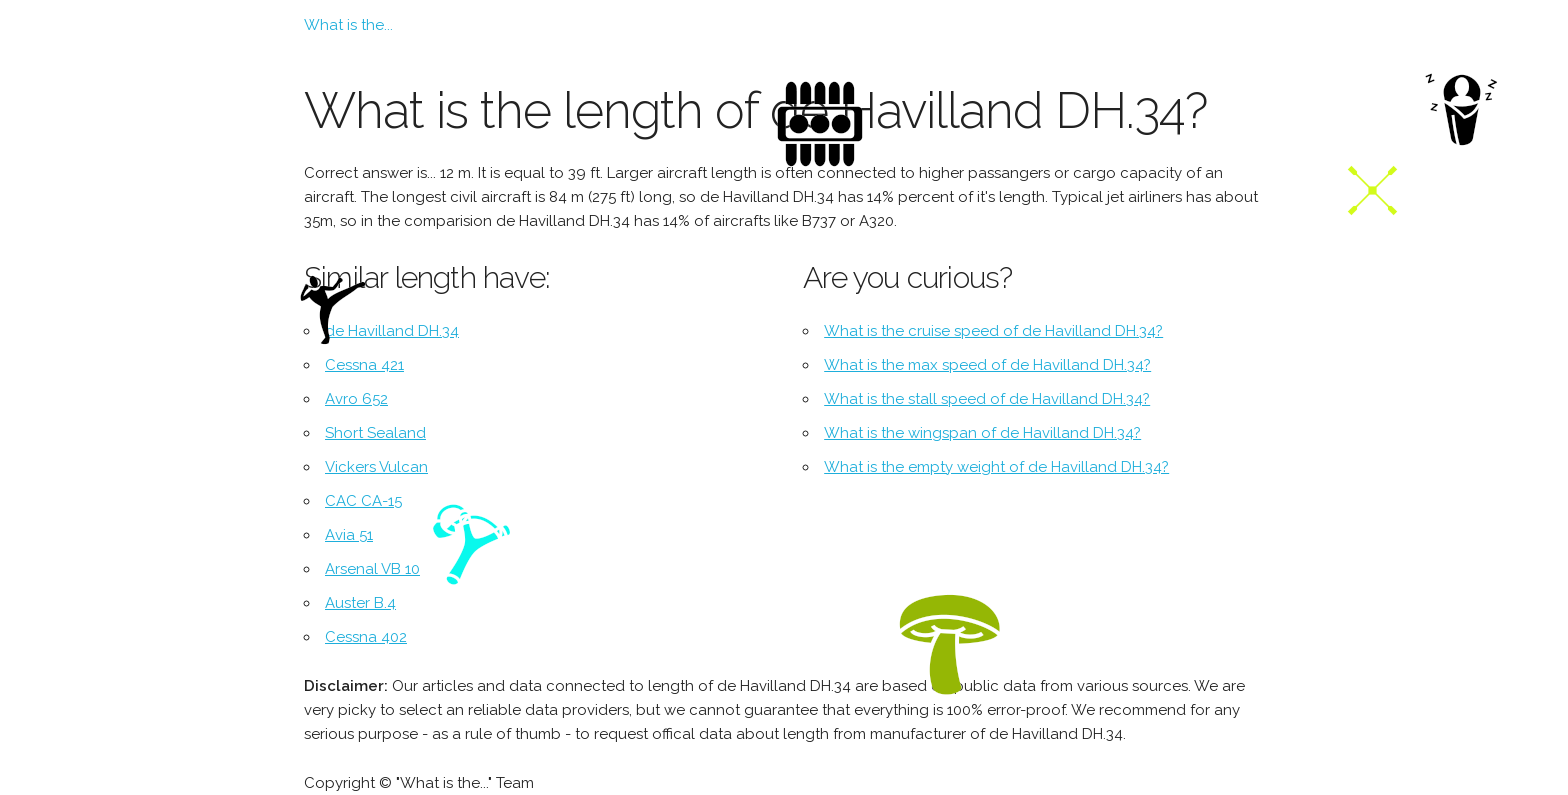  What do you see at coordinates (470, 545) in the screenshot?
I see `launch or shoot an item` at bounding box center [470, 545].